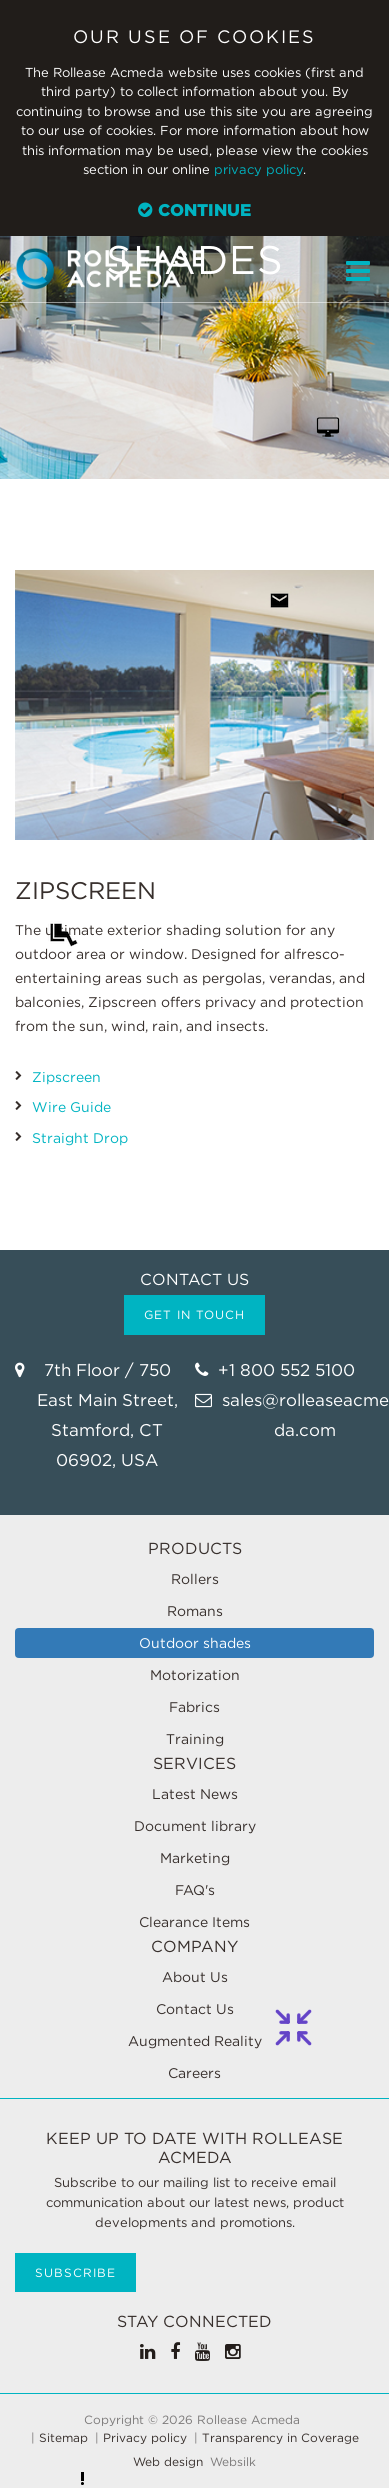  I want to click on open your email inbox, so click(279, 600).